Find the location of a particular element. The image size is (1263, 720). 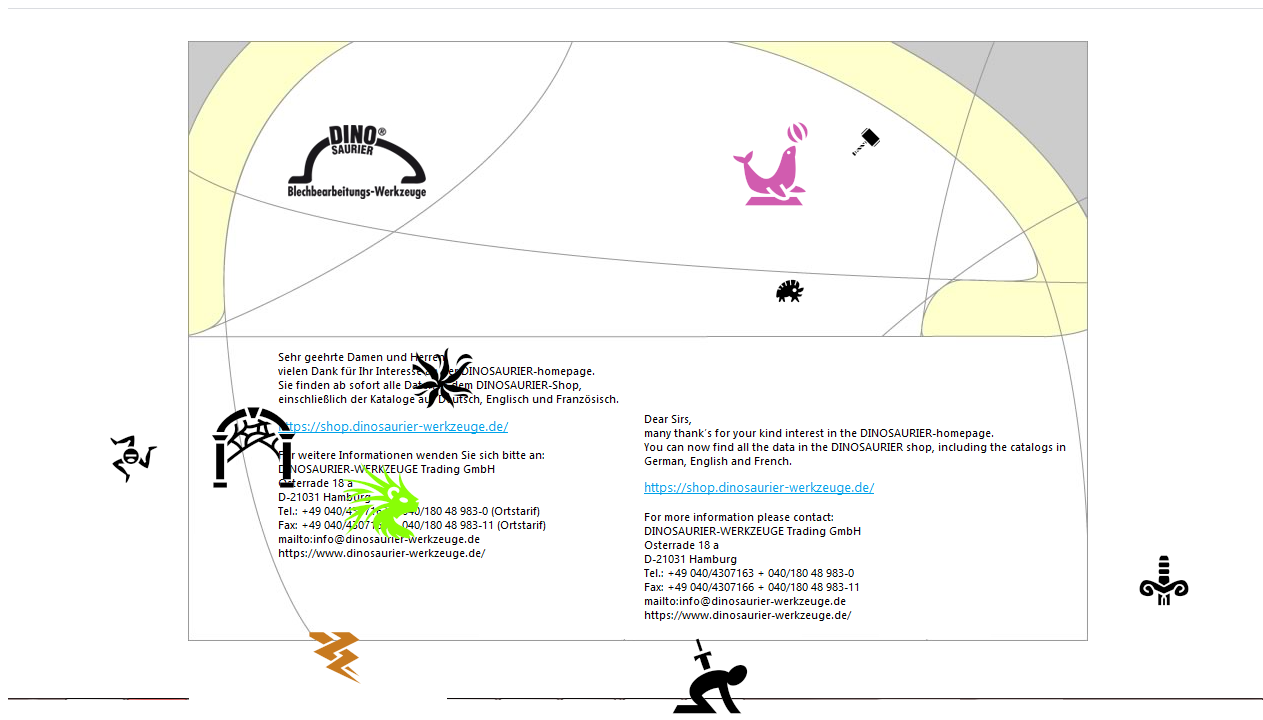

select boar faction or clan emblem is located at coordinates (790, 291).